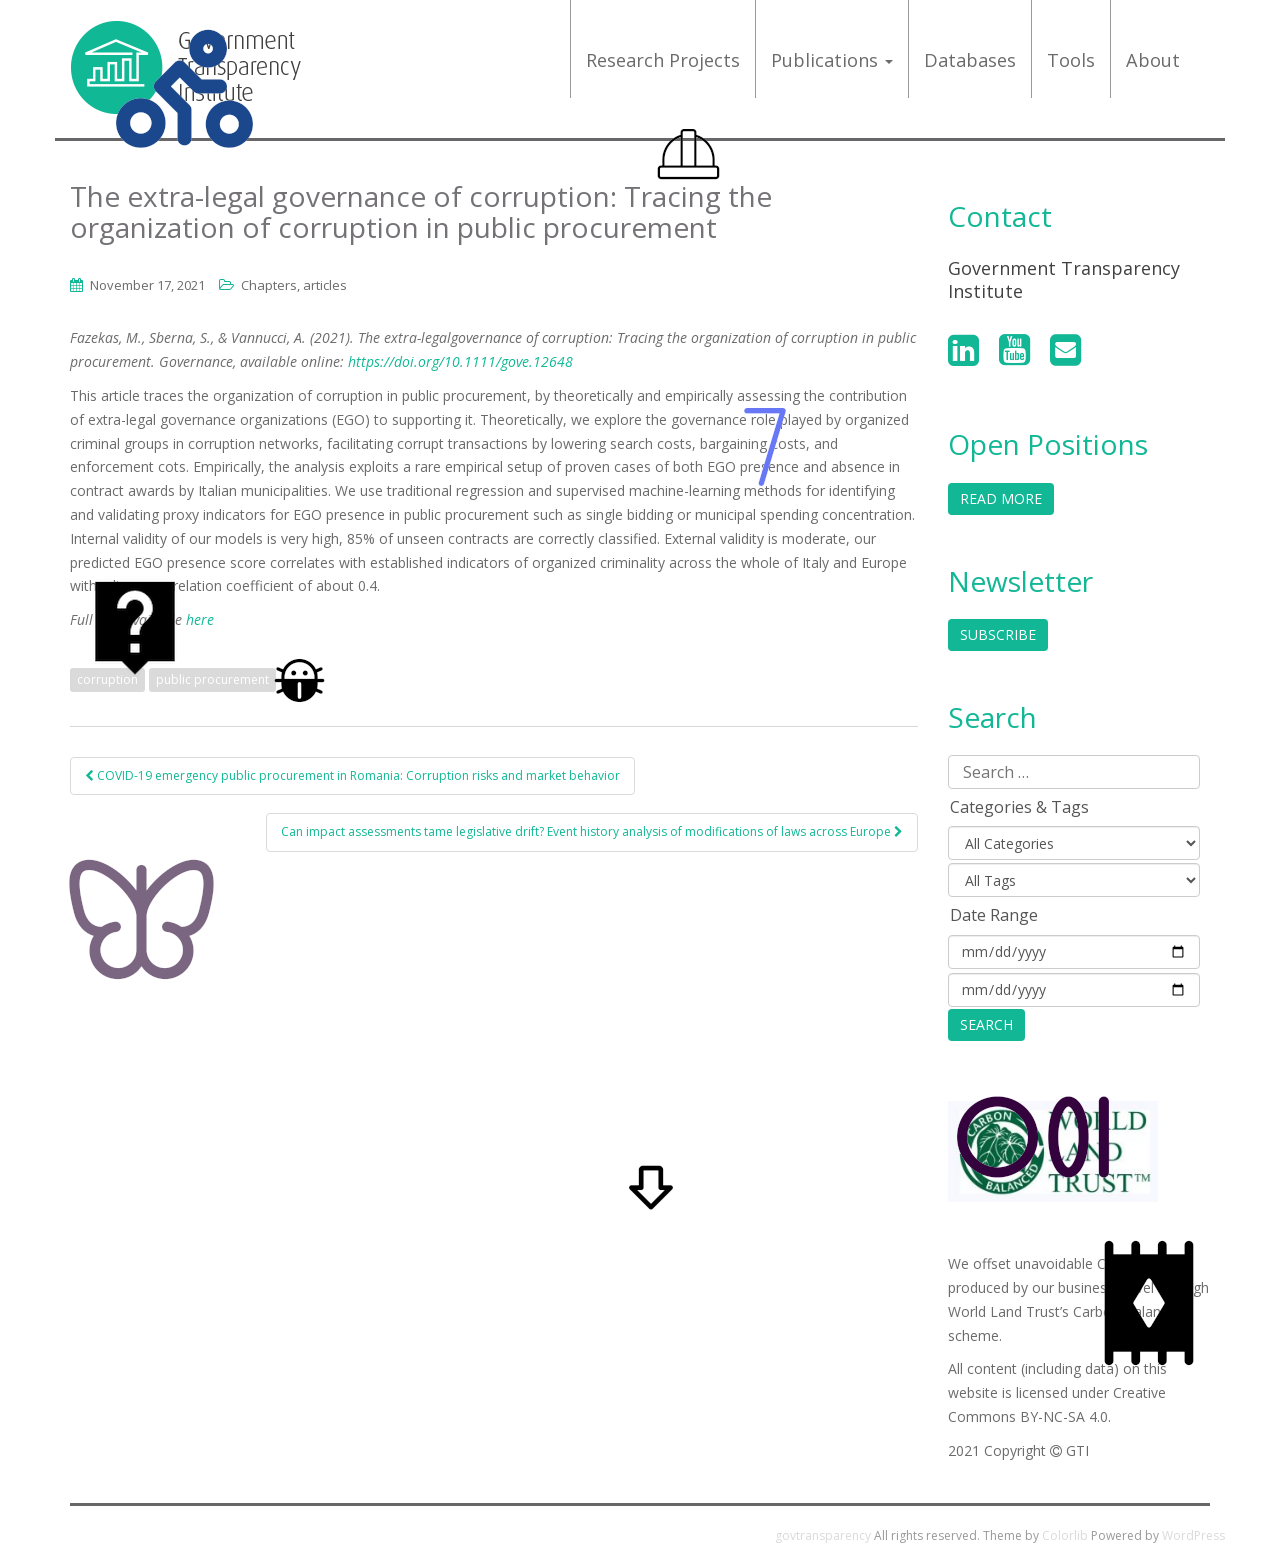 The height and width of the screenshot is (1556, 1280). Describe the element at coordinates (299, 680) in the screenshot. I see `report a bug or issue` at that location.